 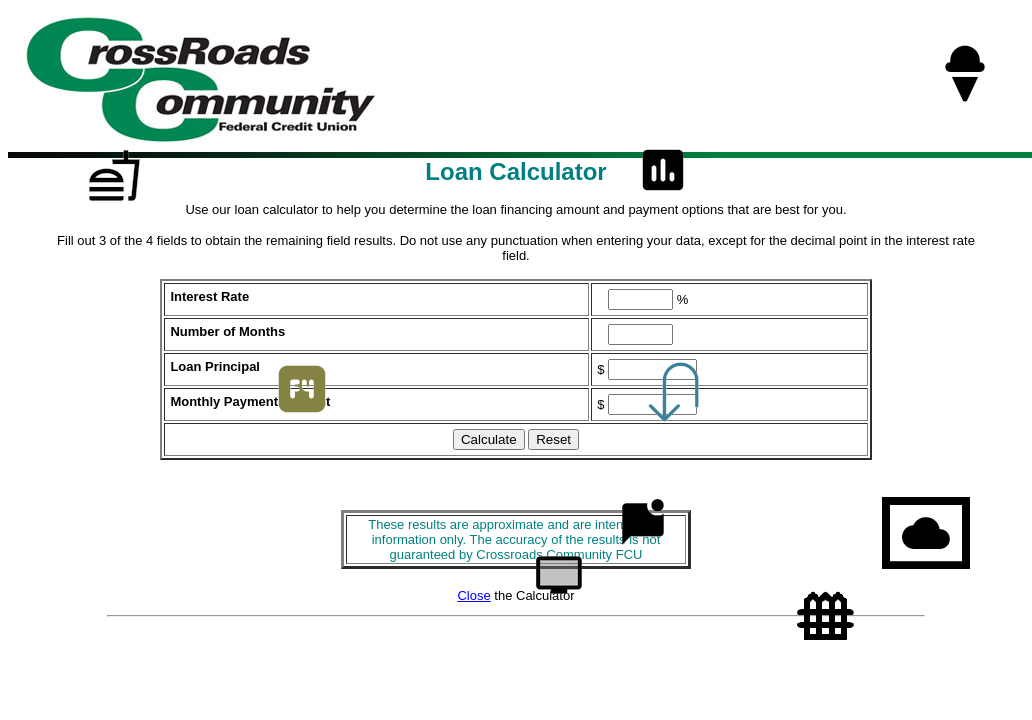 I want to click on access daydream or screen saver settings, so click(x=926, y=533).